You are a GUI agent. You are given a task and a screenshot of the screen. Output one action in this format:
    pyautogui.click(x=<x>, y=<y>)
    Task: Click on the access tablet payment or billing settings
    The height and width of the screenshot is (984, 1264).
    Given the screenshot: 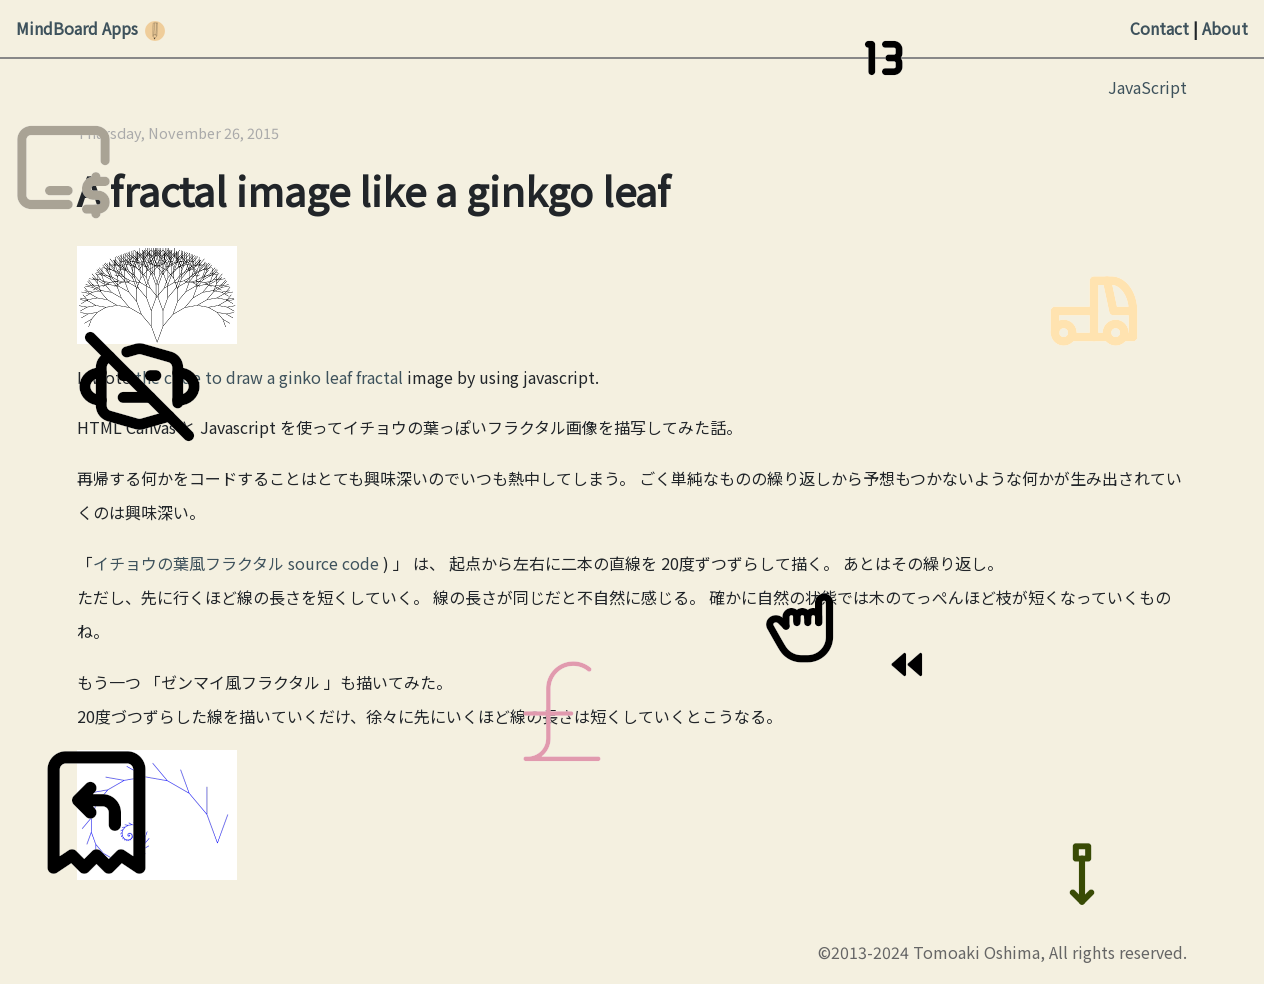 What is the action you would take?
    pyautogui.click(x=63, y=167)
    